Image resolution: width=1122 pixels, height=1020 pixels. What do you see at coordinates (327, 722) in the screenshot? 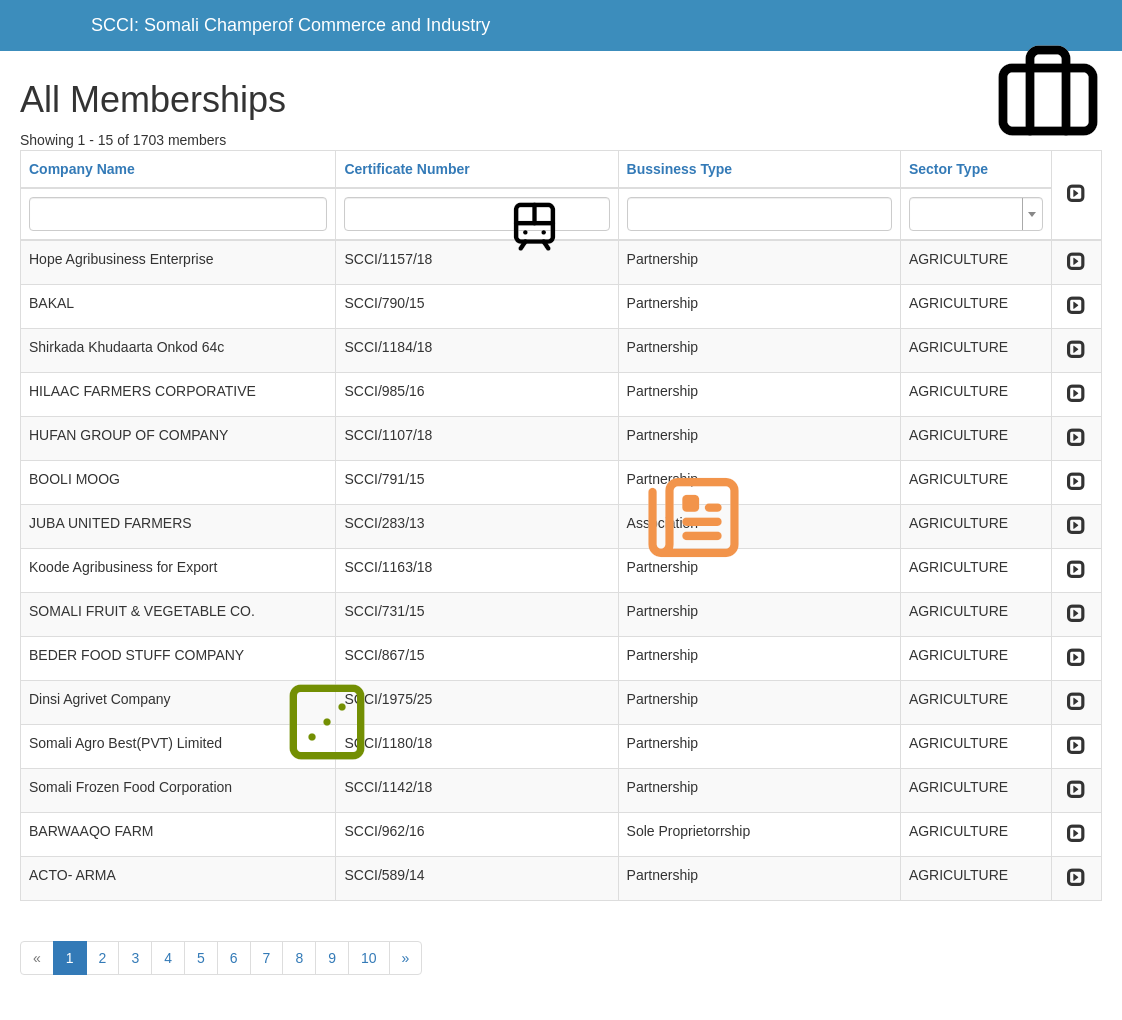
I see `randomize or shuffle content` at bounding box center [327, 722].